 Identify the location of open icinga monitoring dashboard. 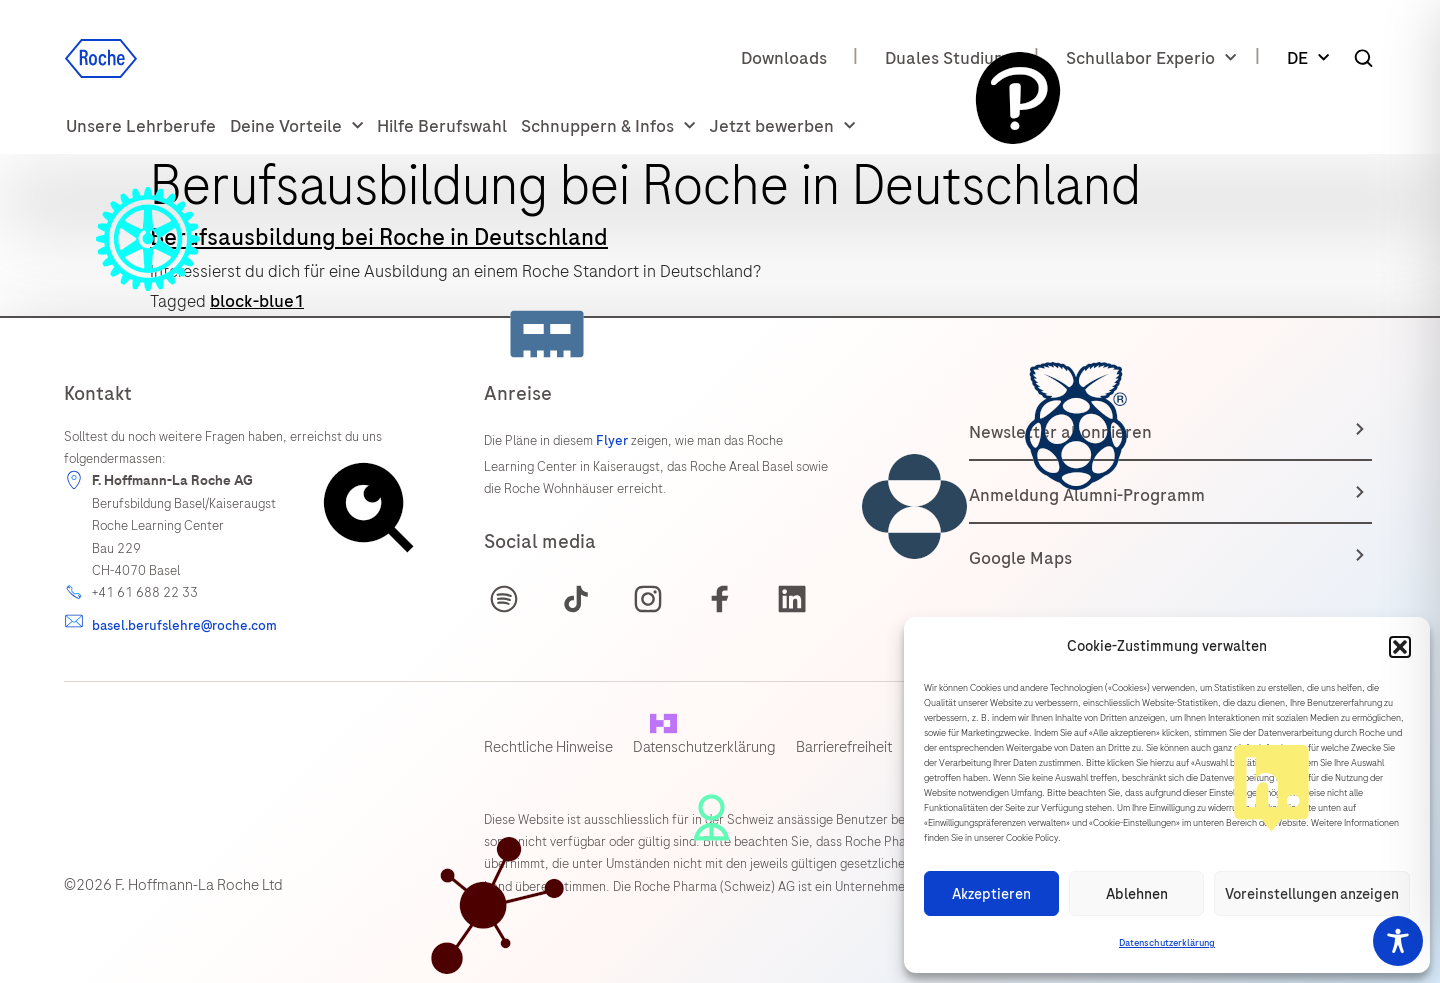
(497, 905).